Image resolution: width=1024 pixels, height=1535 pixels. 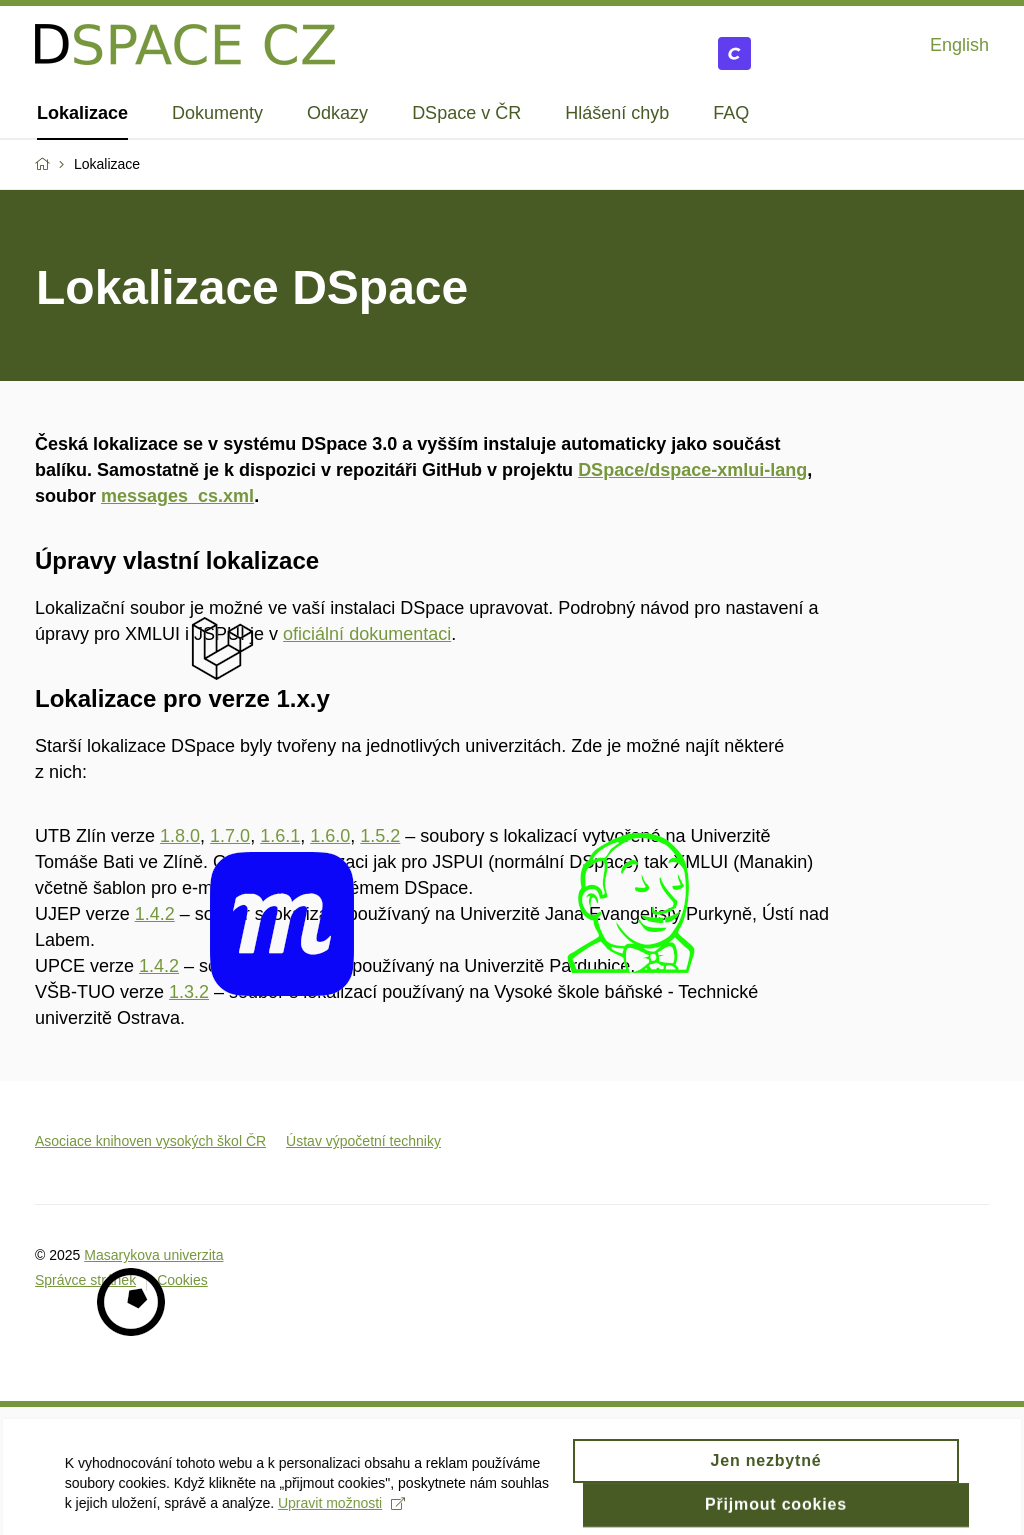 What do you see at coordinates (282, 924) in the screenshot?
I see `open moqups wireframing and prototyping tool` at bounding box center [282, 924].